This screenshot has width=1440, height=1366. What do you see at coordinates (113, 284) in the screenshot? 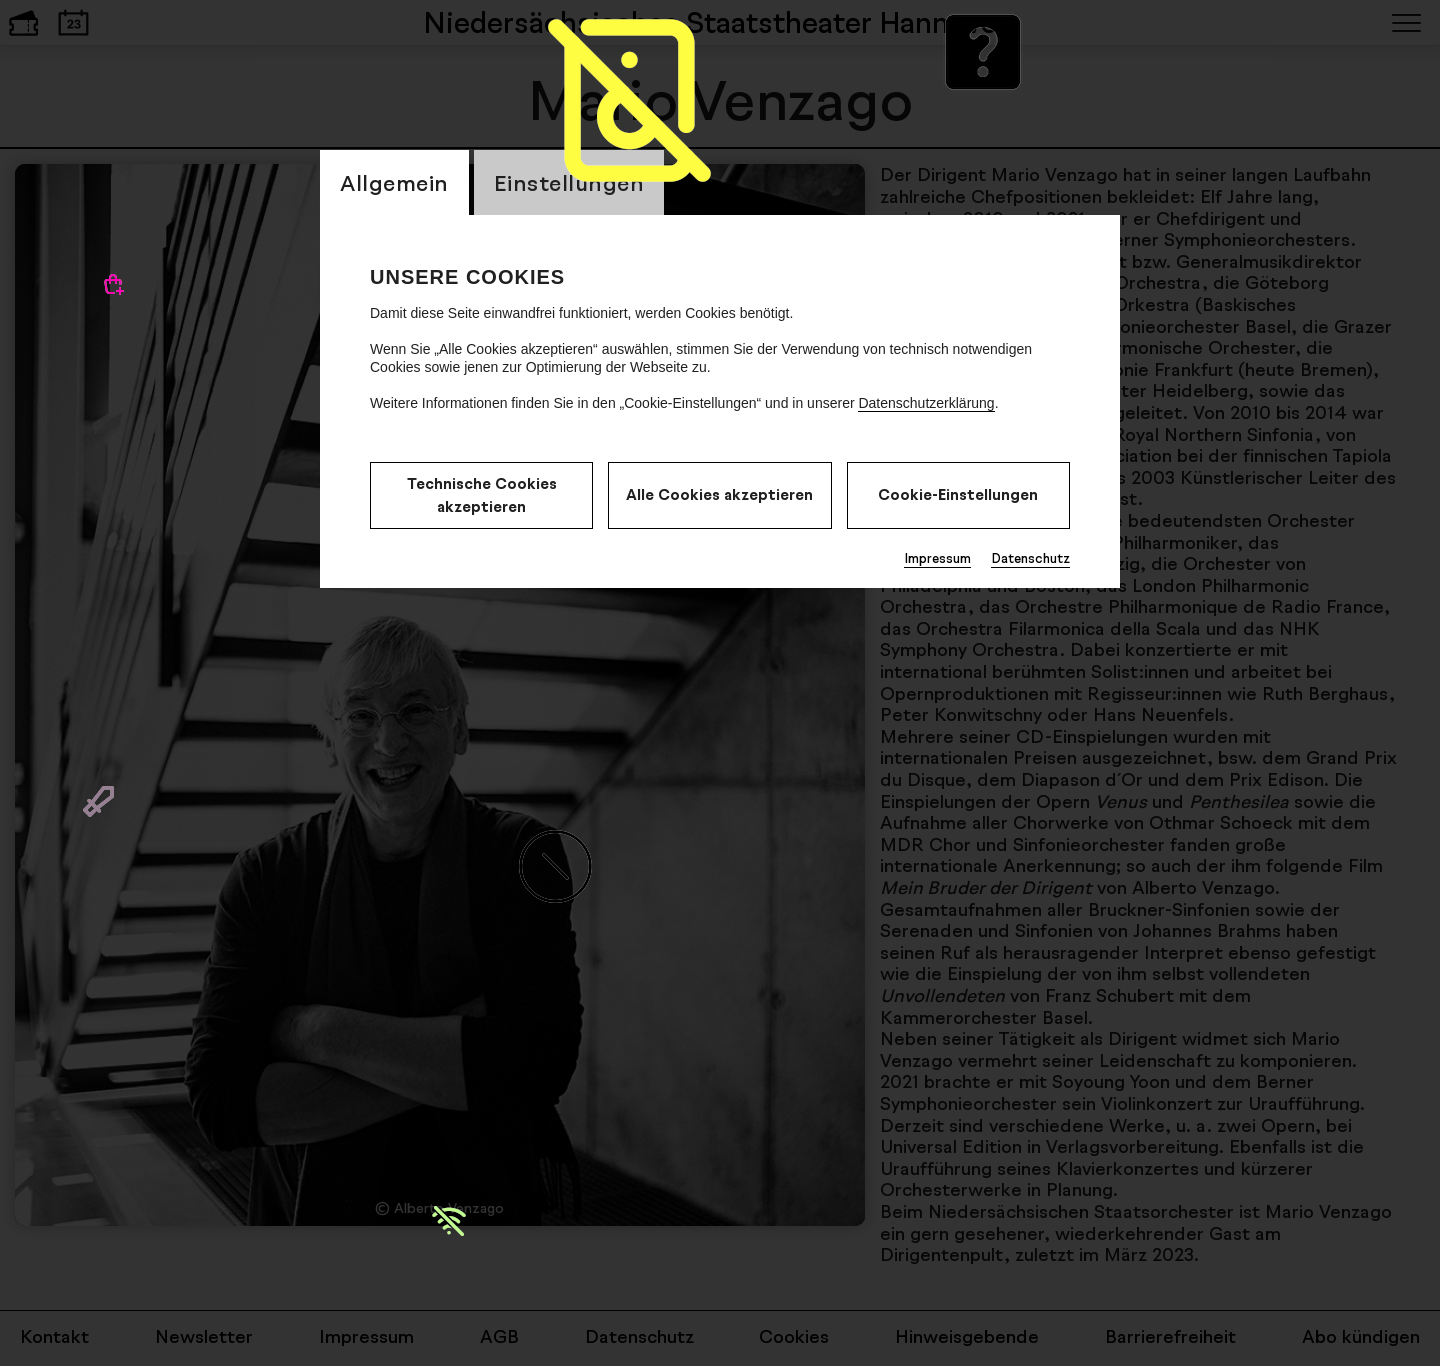
I see `add item to shopping bag` at bounding box center [113, 284].